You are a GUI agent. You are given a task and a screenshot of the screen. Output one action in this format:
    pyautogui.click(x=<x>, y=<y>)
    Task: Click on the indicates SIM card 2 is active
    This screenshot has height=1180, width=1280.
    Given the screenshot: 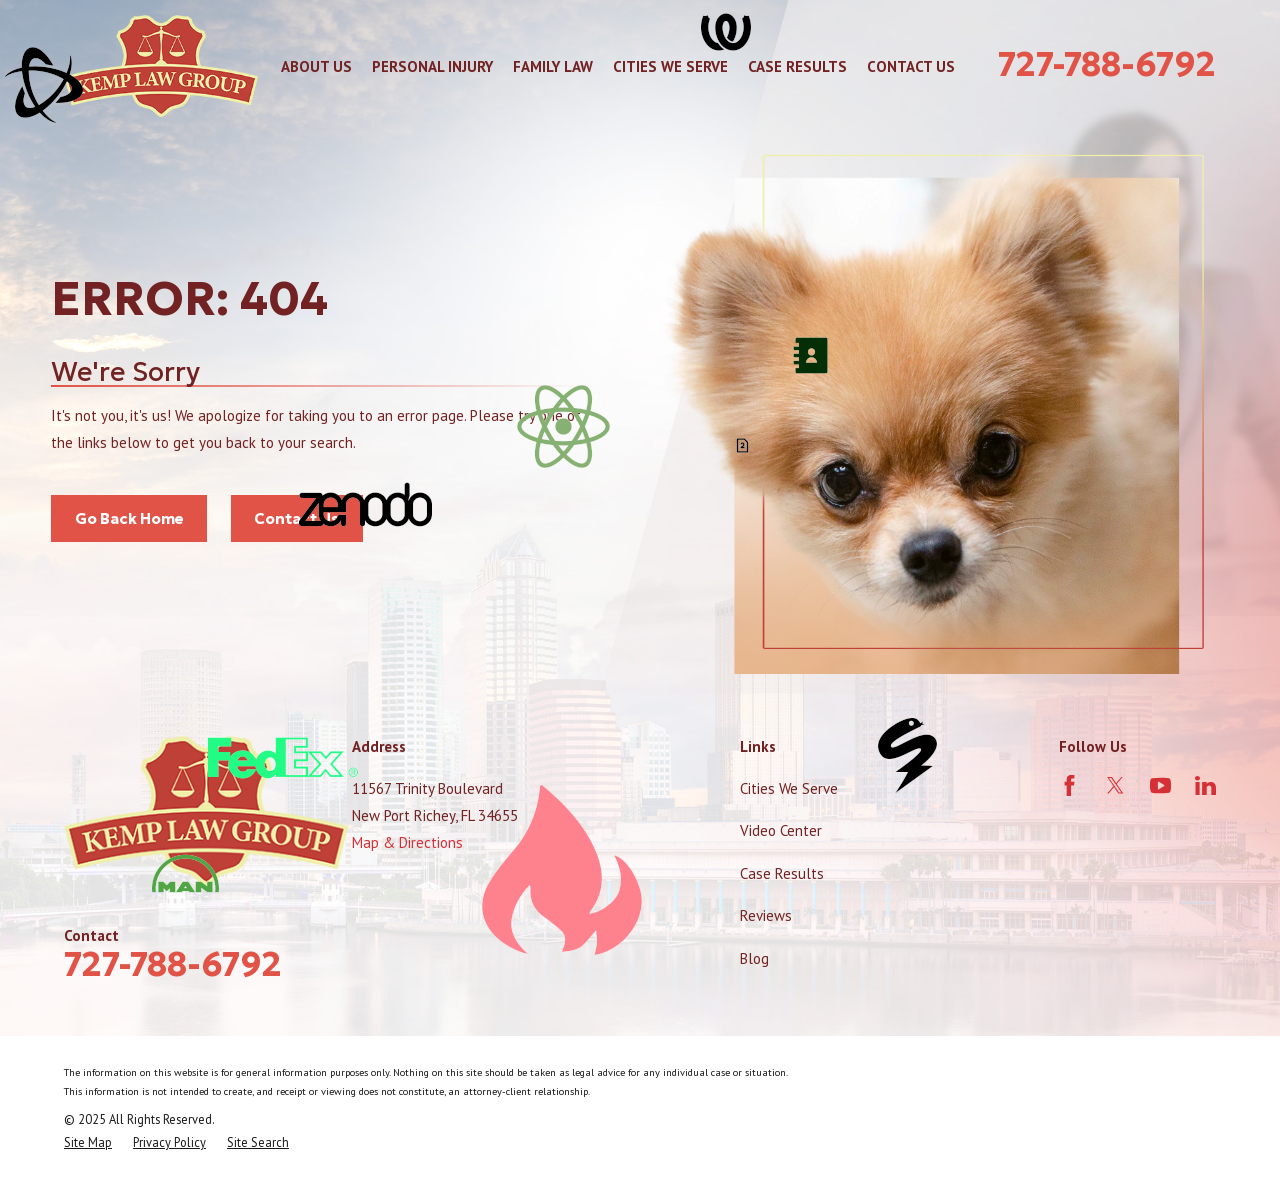 What is the action you would take?
    pyautogui.click(x=742, y=445)
    